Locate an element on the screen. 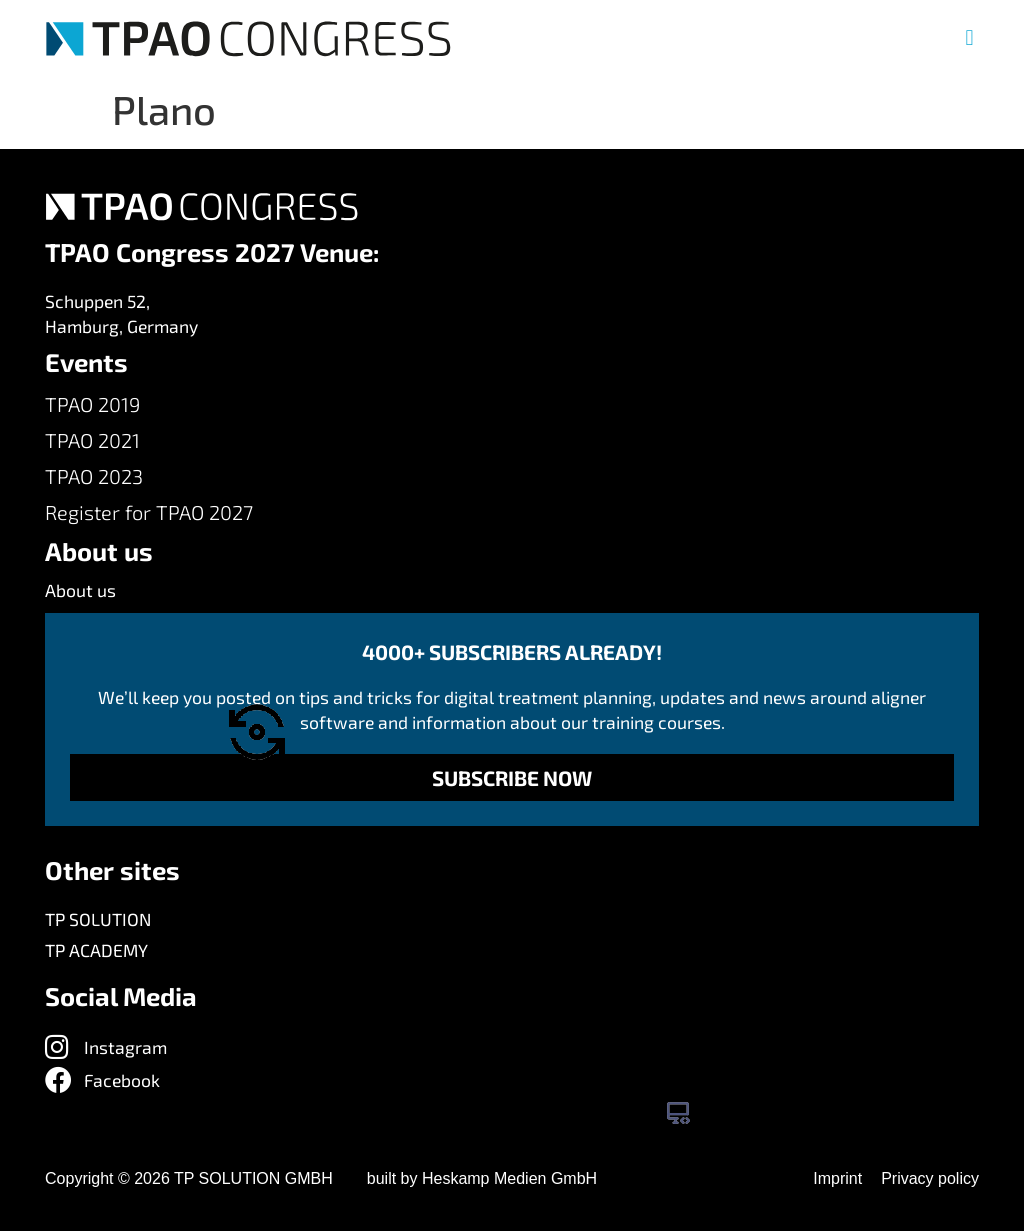 Image resolution: width=1024 pixels, height=1231 pixels. switch between front and rear camera is located at coordinates (257, 732).